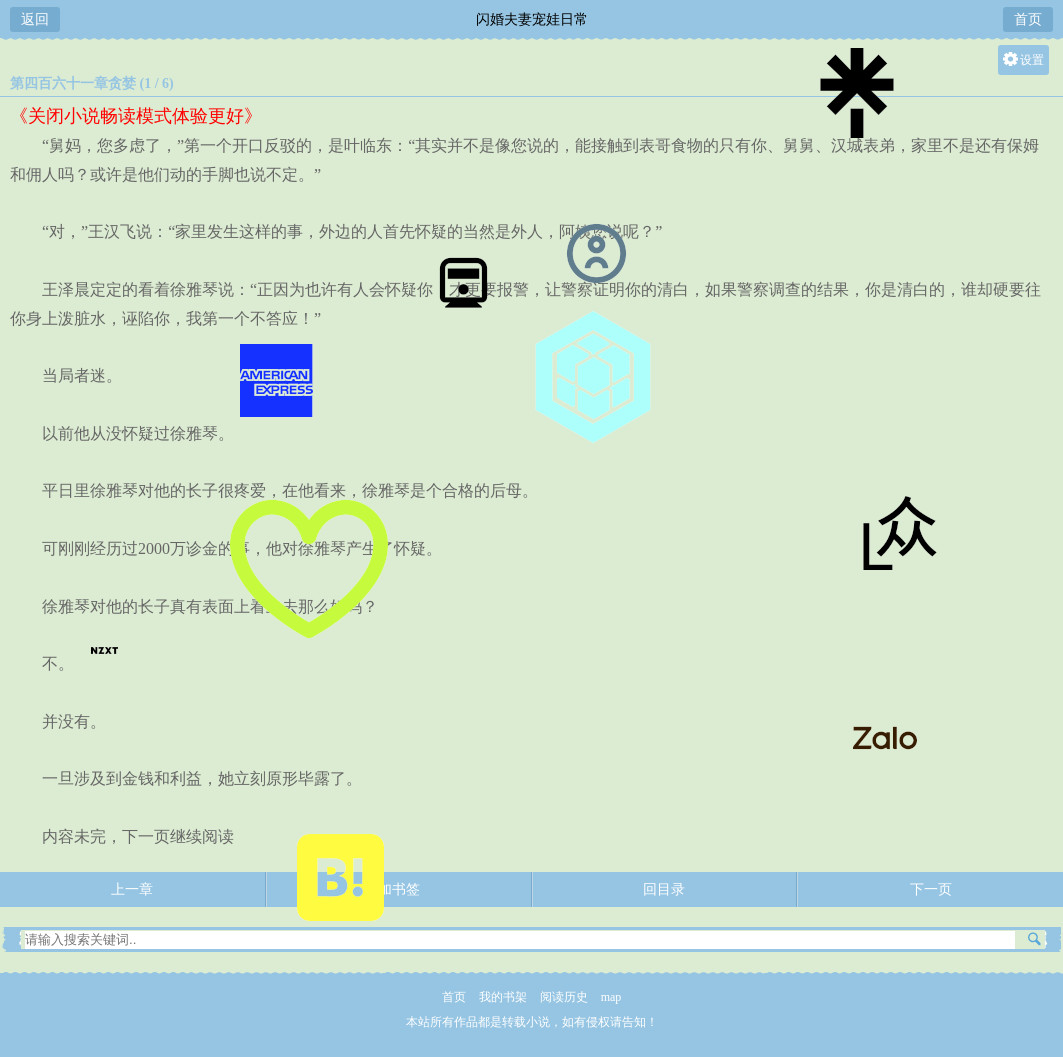  I want to click on visit linktree profile, so click(857, 93).